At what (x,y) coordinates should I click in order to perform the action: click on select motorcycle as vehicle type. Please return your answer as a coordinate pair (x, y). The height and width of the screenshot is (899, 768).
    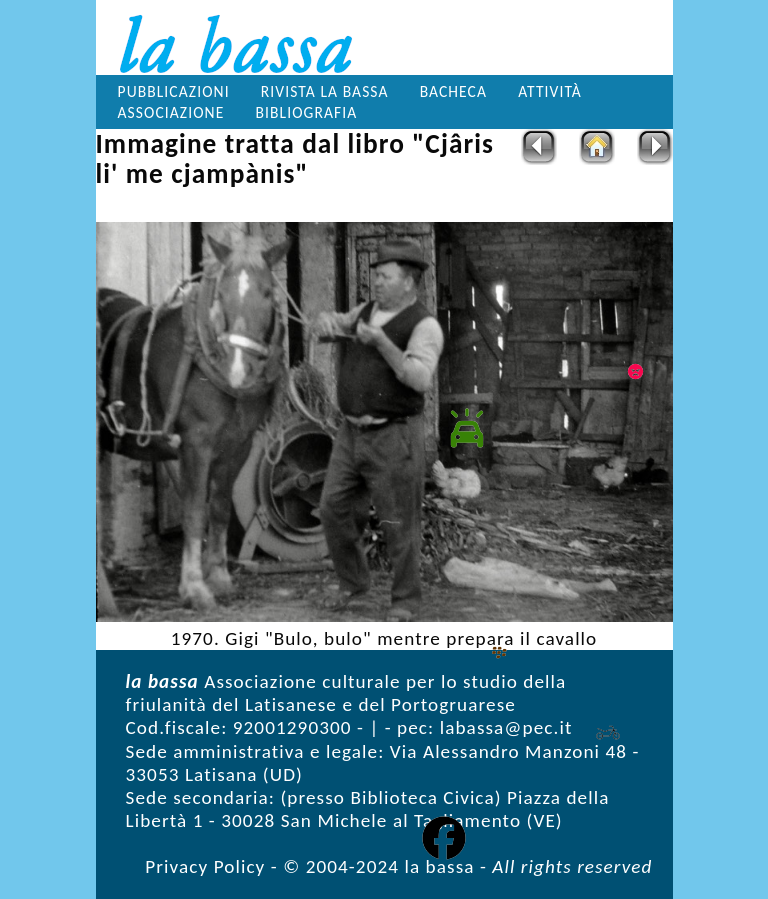
    Looking at the image, I should click on (608, 733).